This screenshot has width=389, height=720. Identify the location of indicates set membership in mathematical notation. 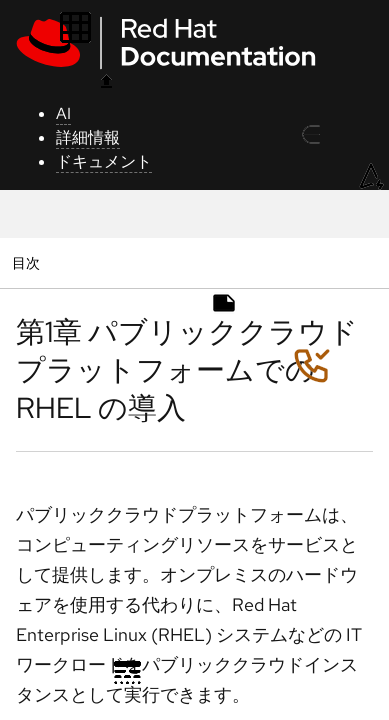
(311, 134).